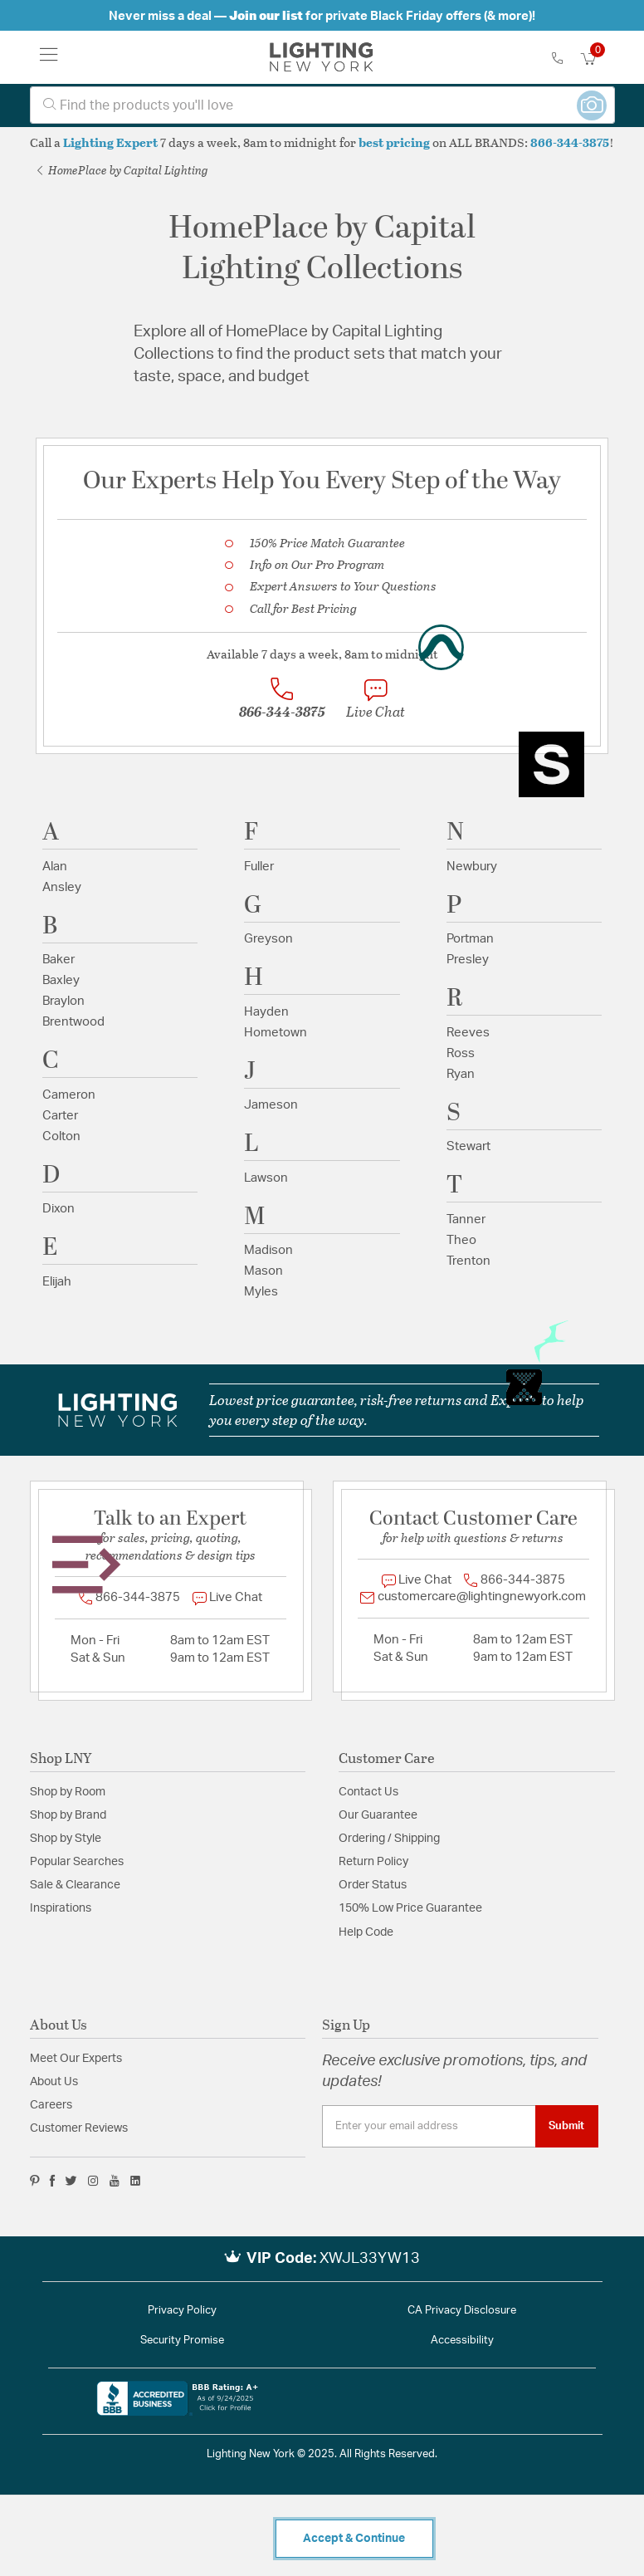  I want to click on open frigate NVR dashboard, so click(551, 1341).